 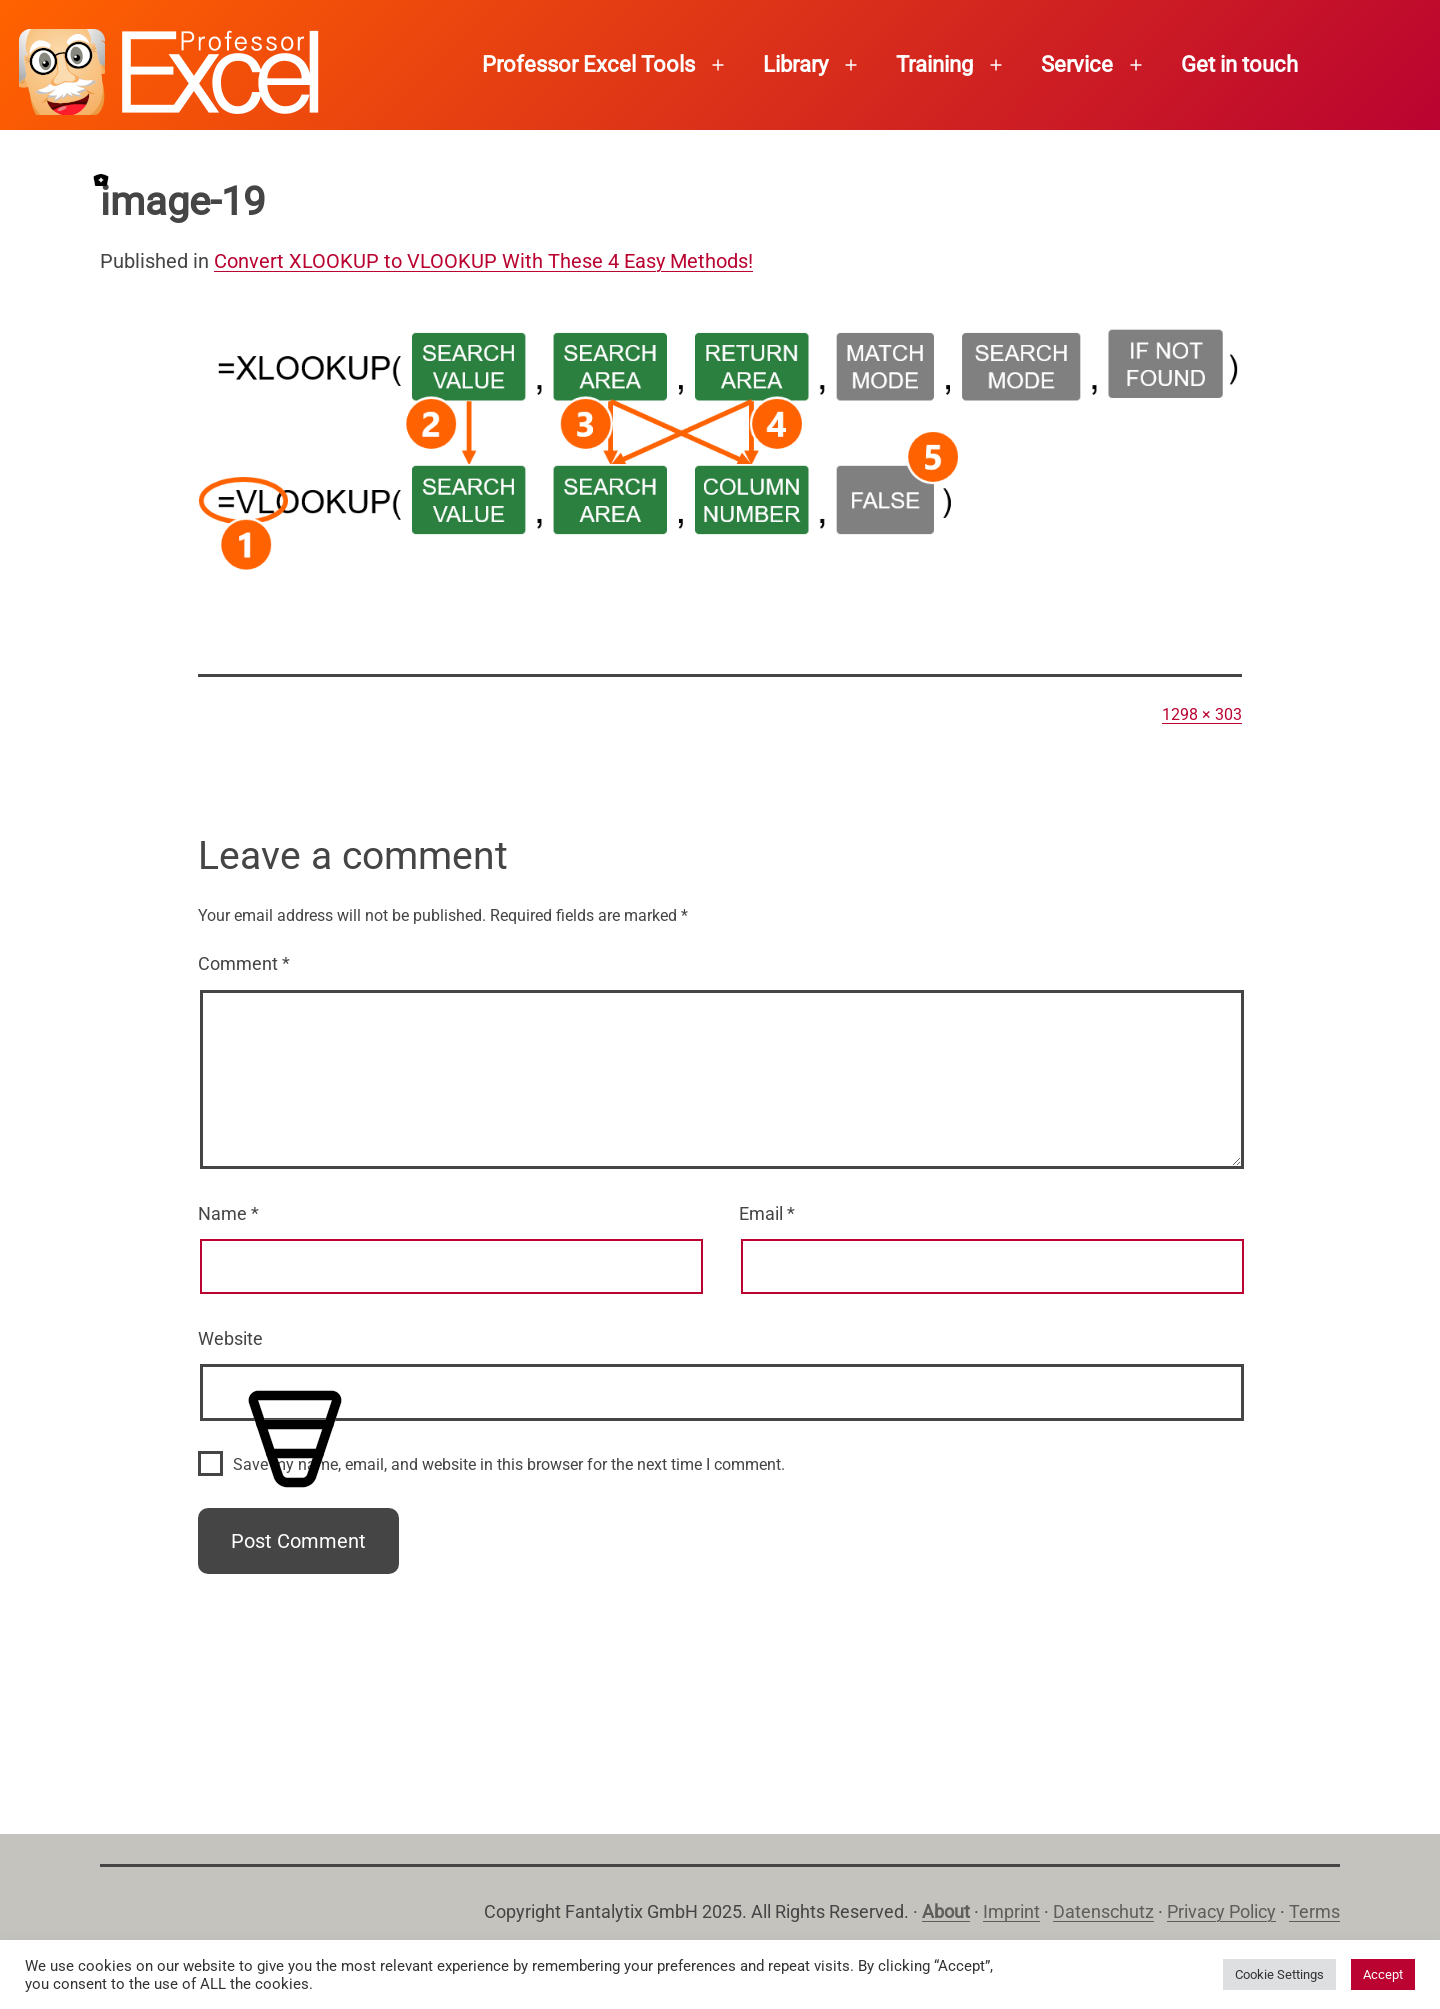 I want to click on view sales funnel analytics, so click(x=295, y=1439).